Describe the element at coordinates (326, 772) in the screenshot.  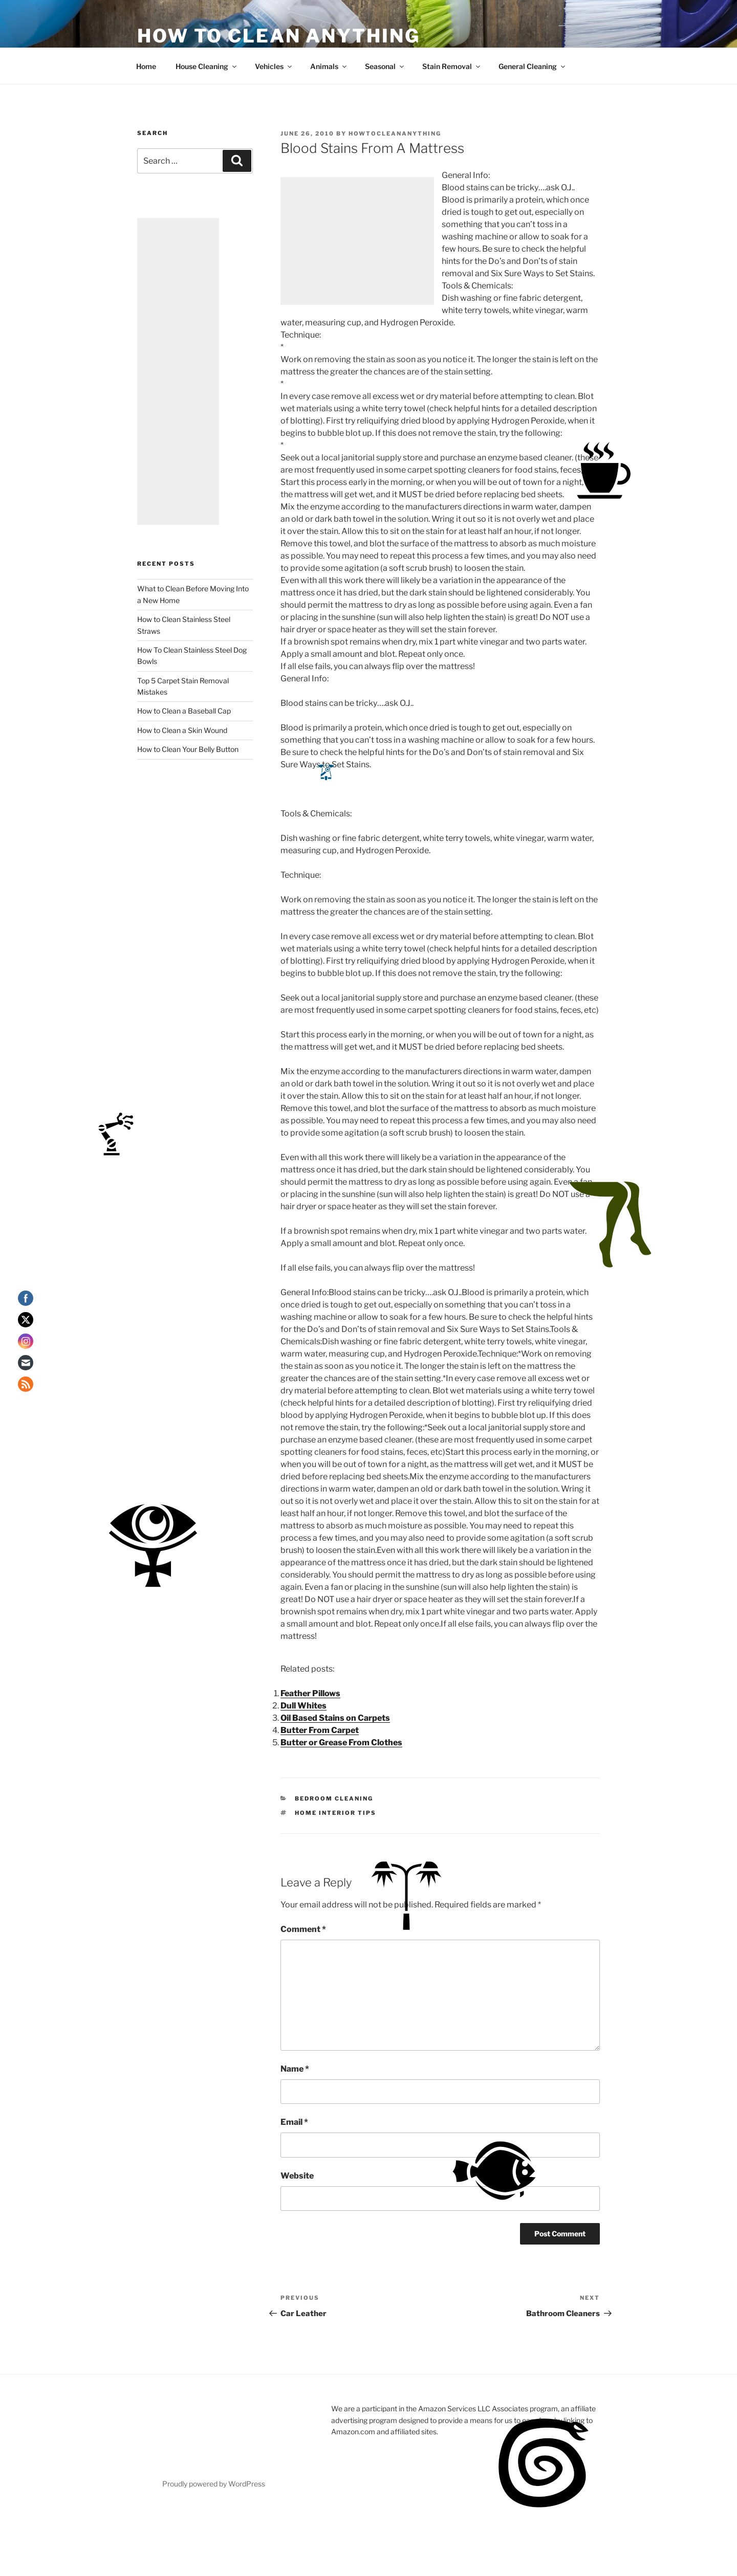
I see `equip heart-protecting armor` at that location.